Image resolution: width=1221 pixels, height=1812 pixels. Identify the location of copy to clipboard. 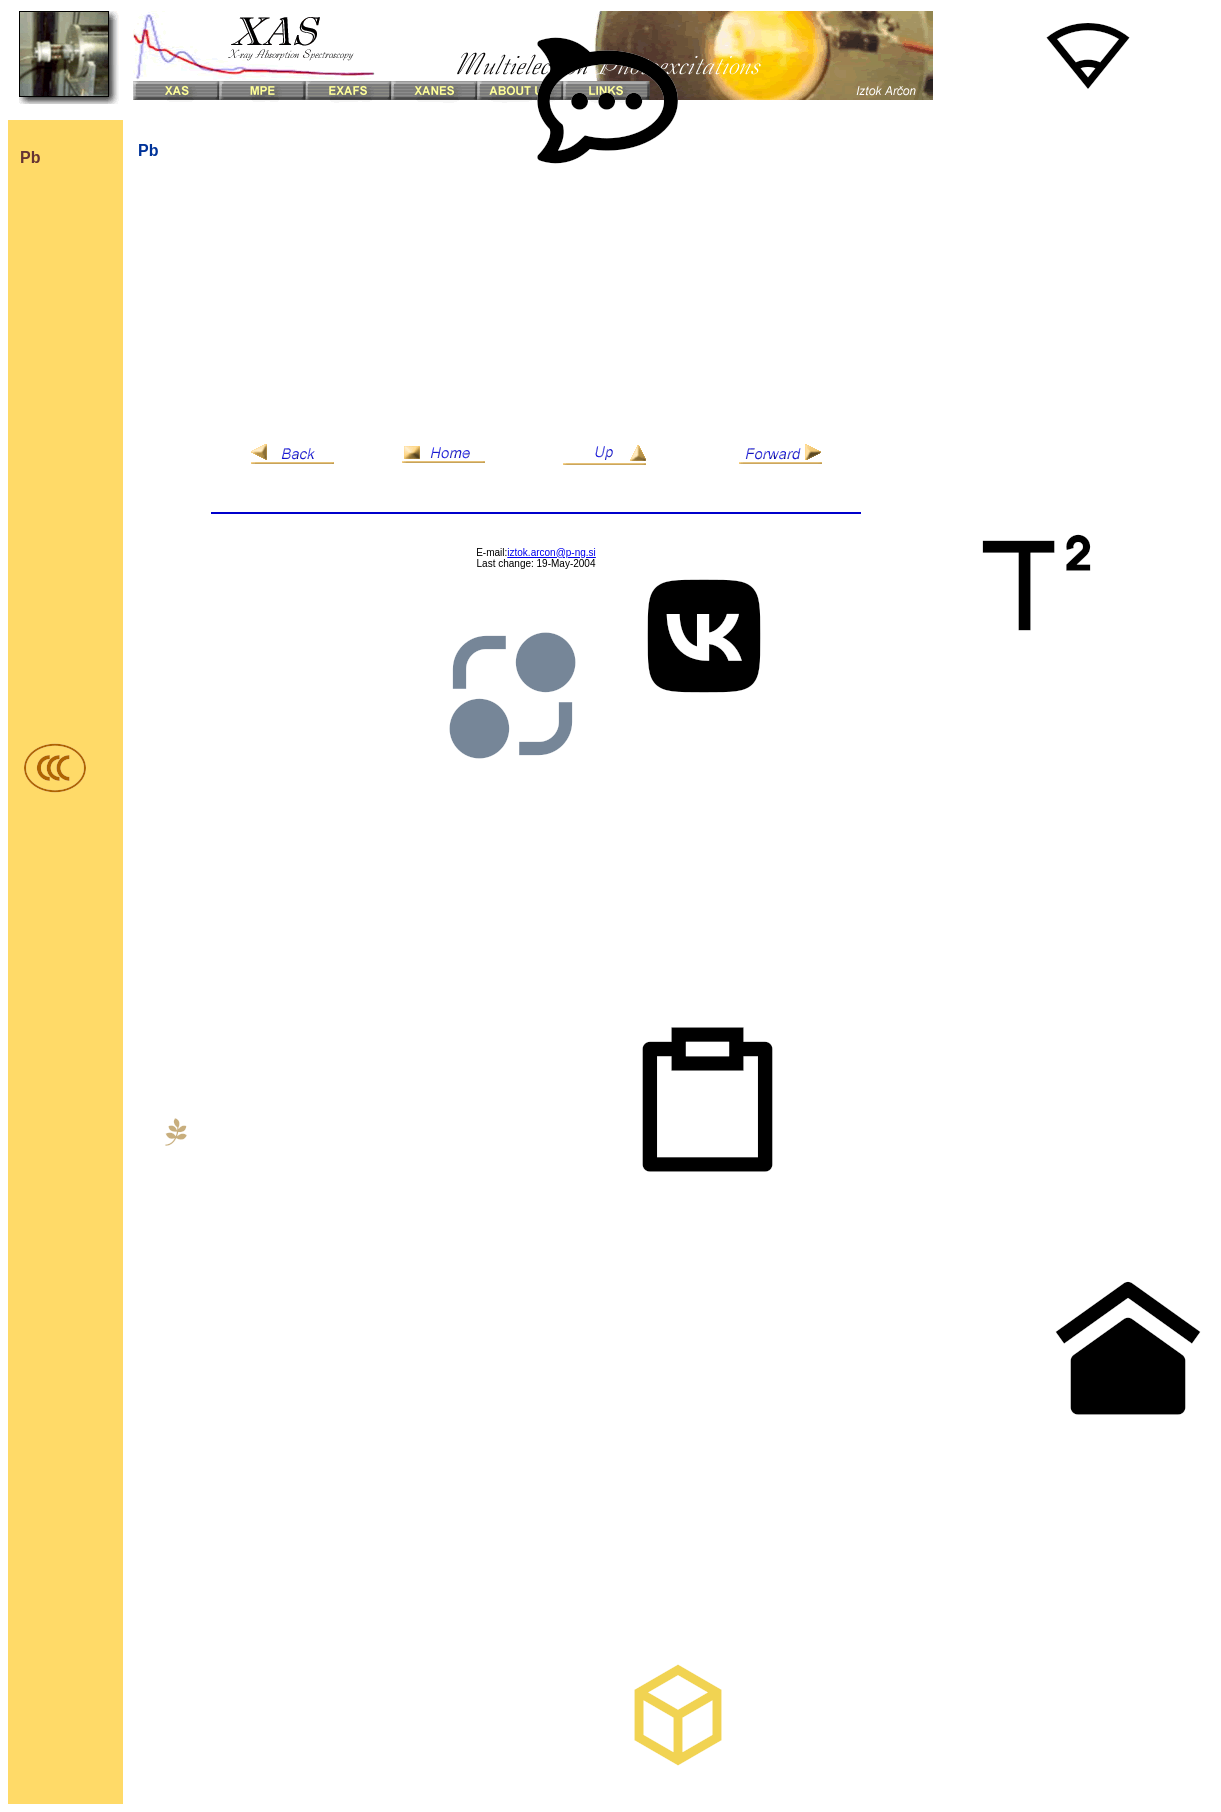
(707, 1099).